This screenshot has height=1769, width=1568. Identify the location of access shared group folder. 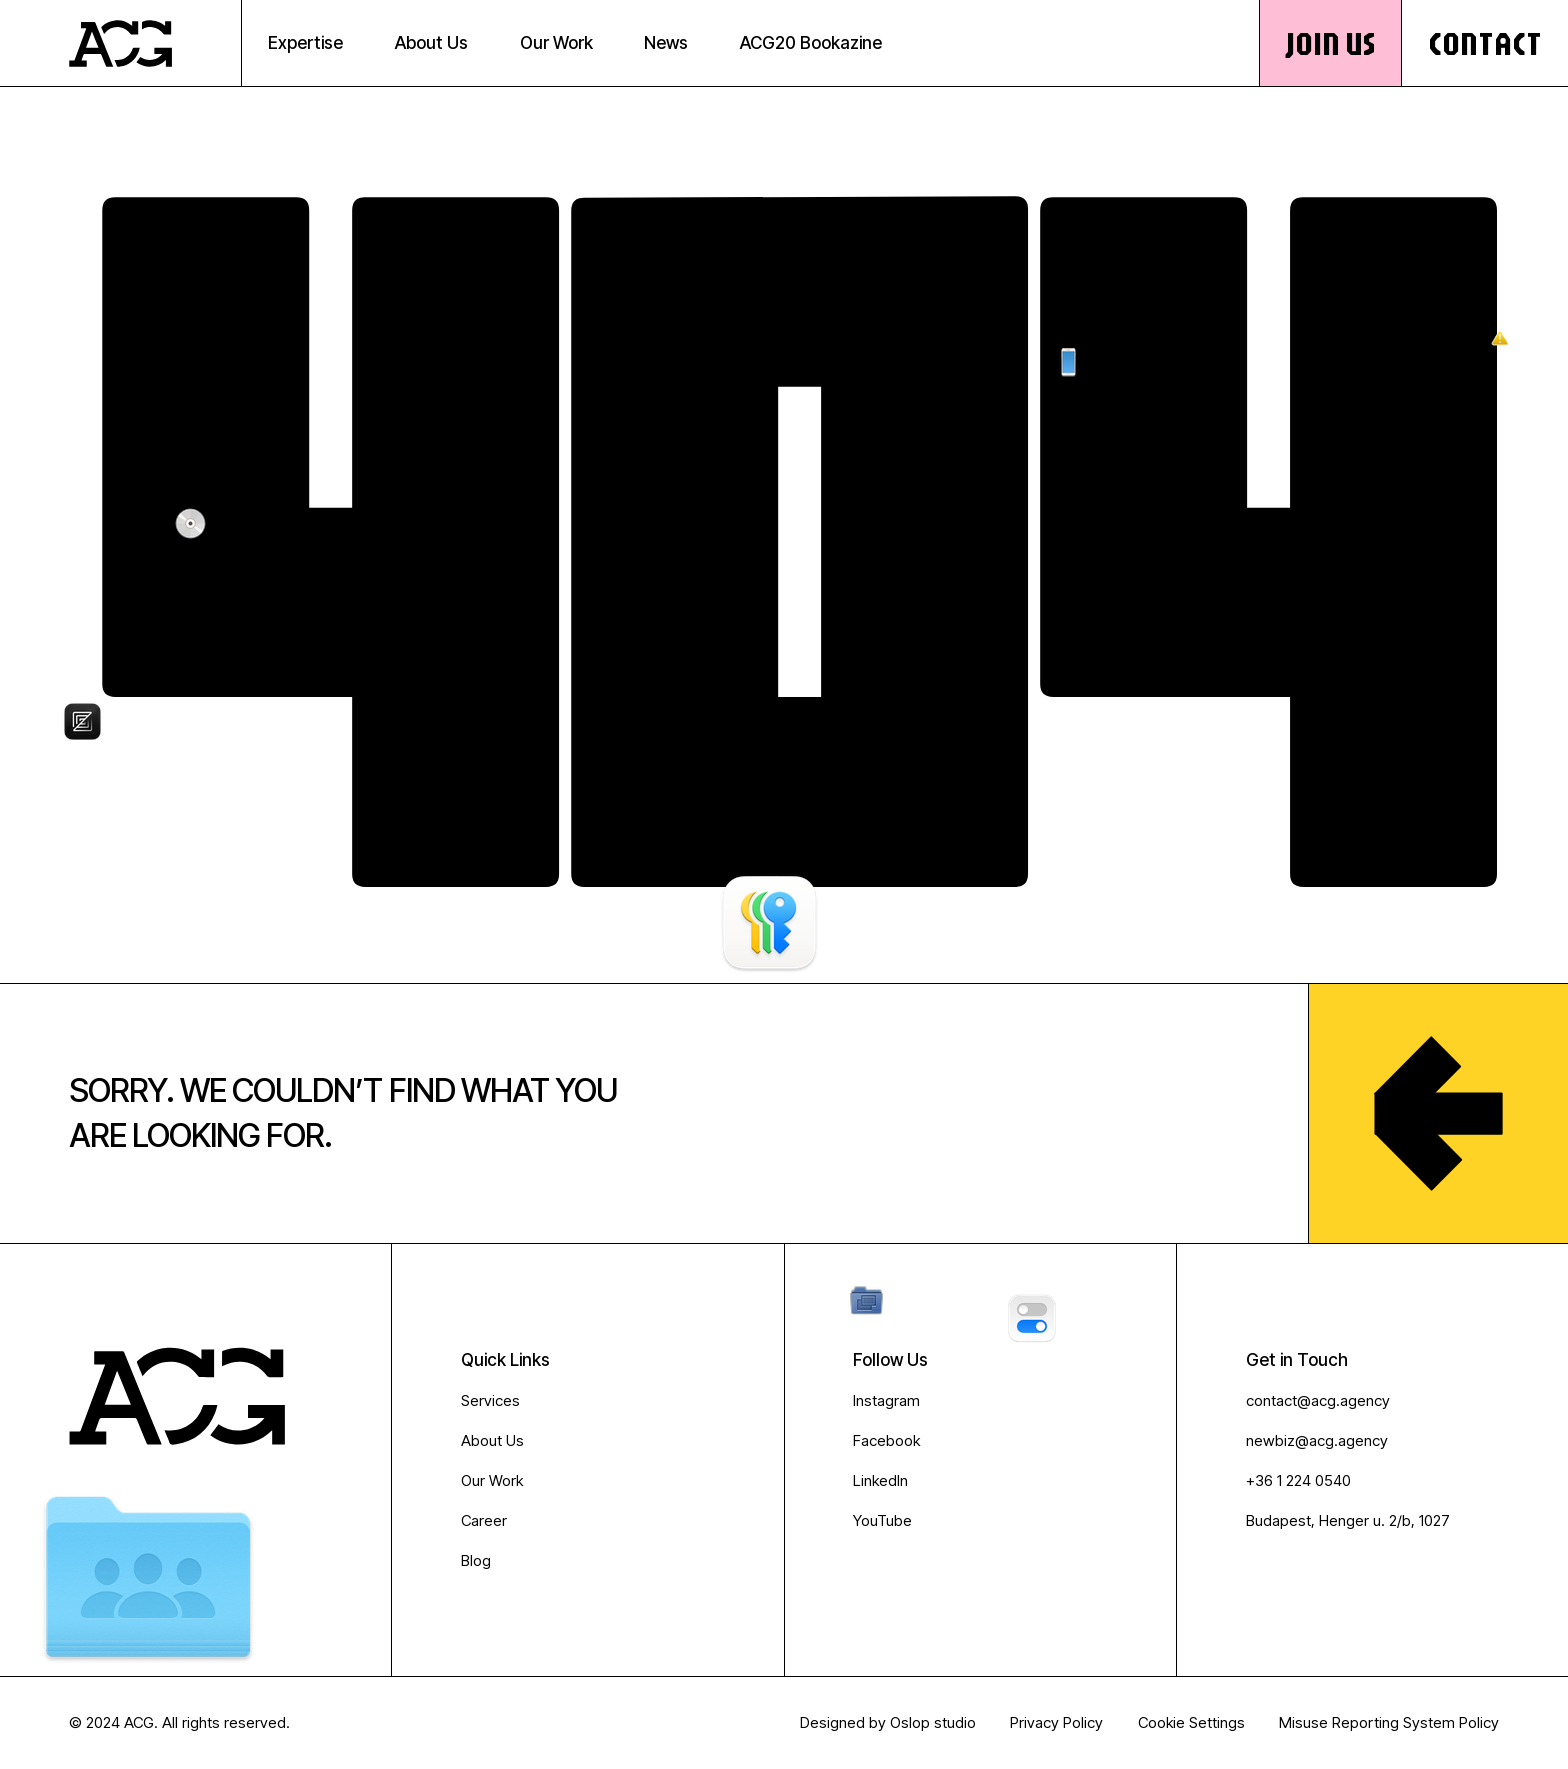
(148, 1577).